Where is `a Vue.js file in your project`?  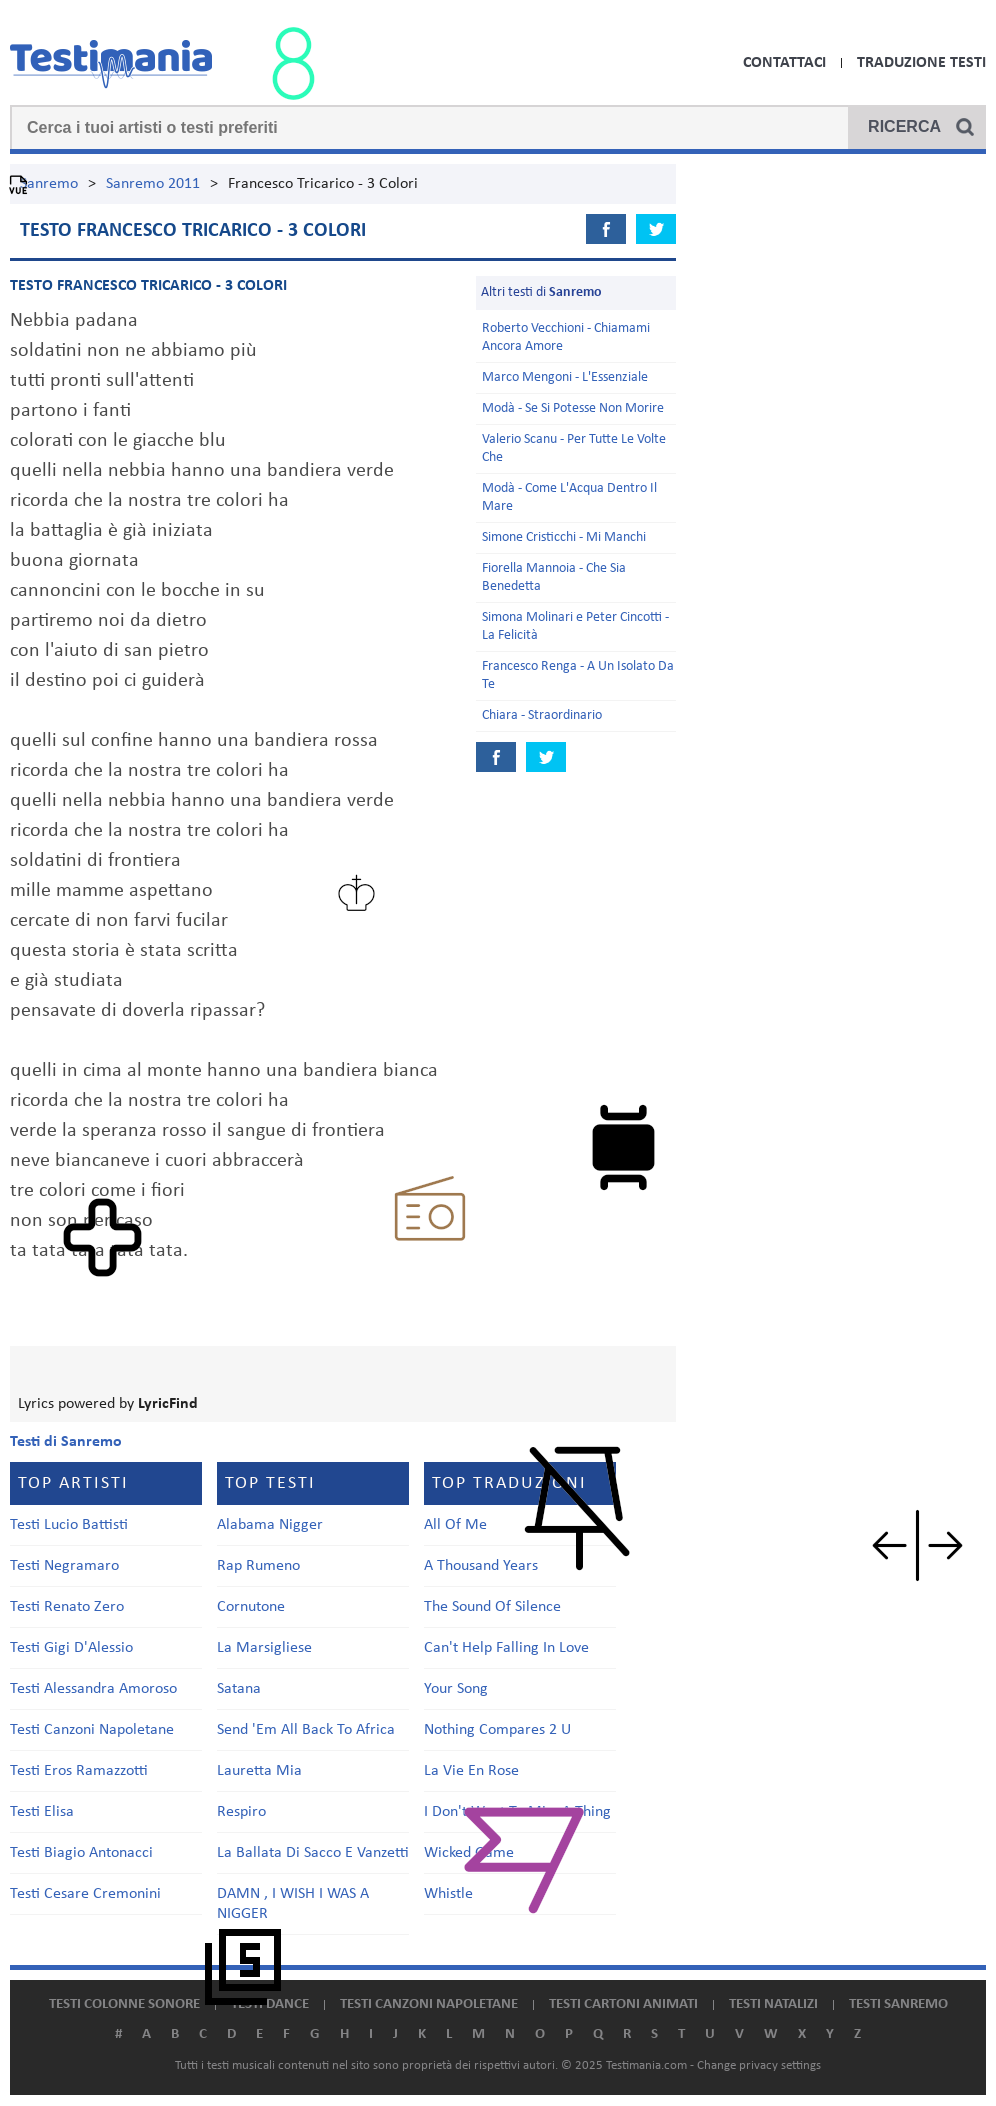
a Vue.js file in your project is located at coordinates (18, 185).